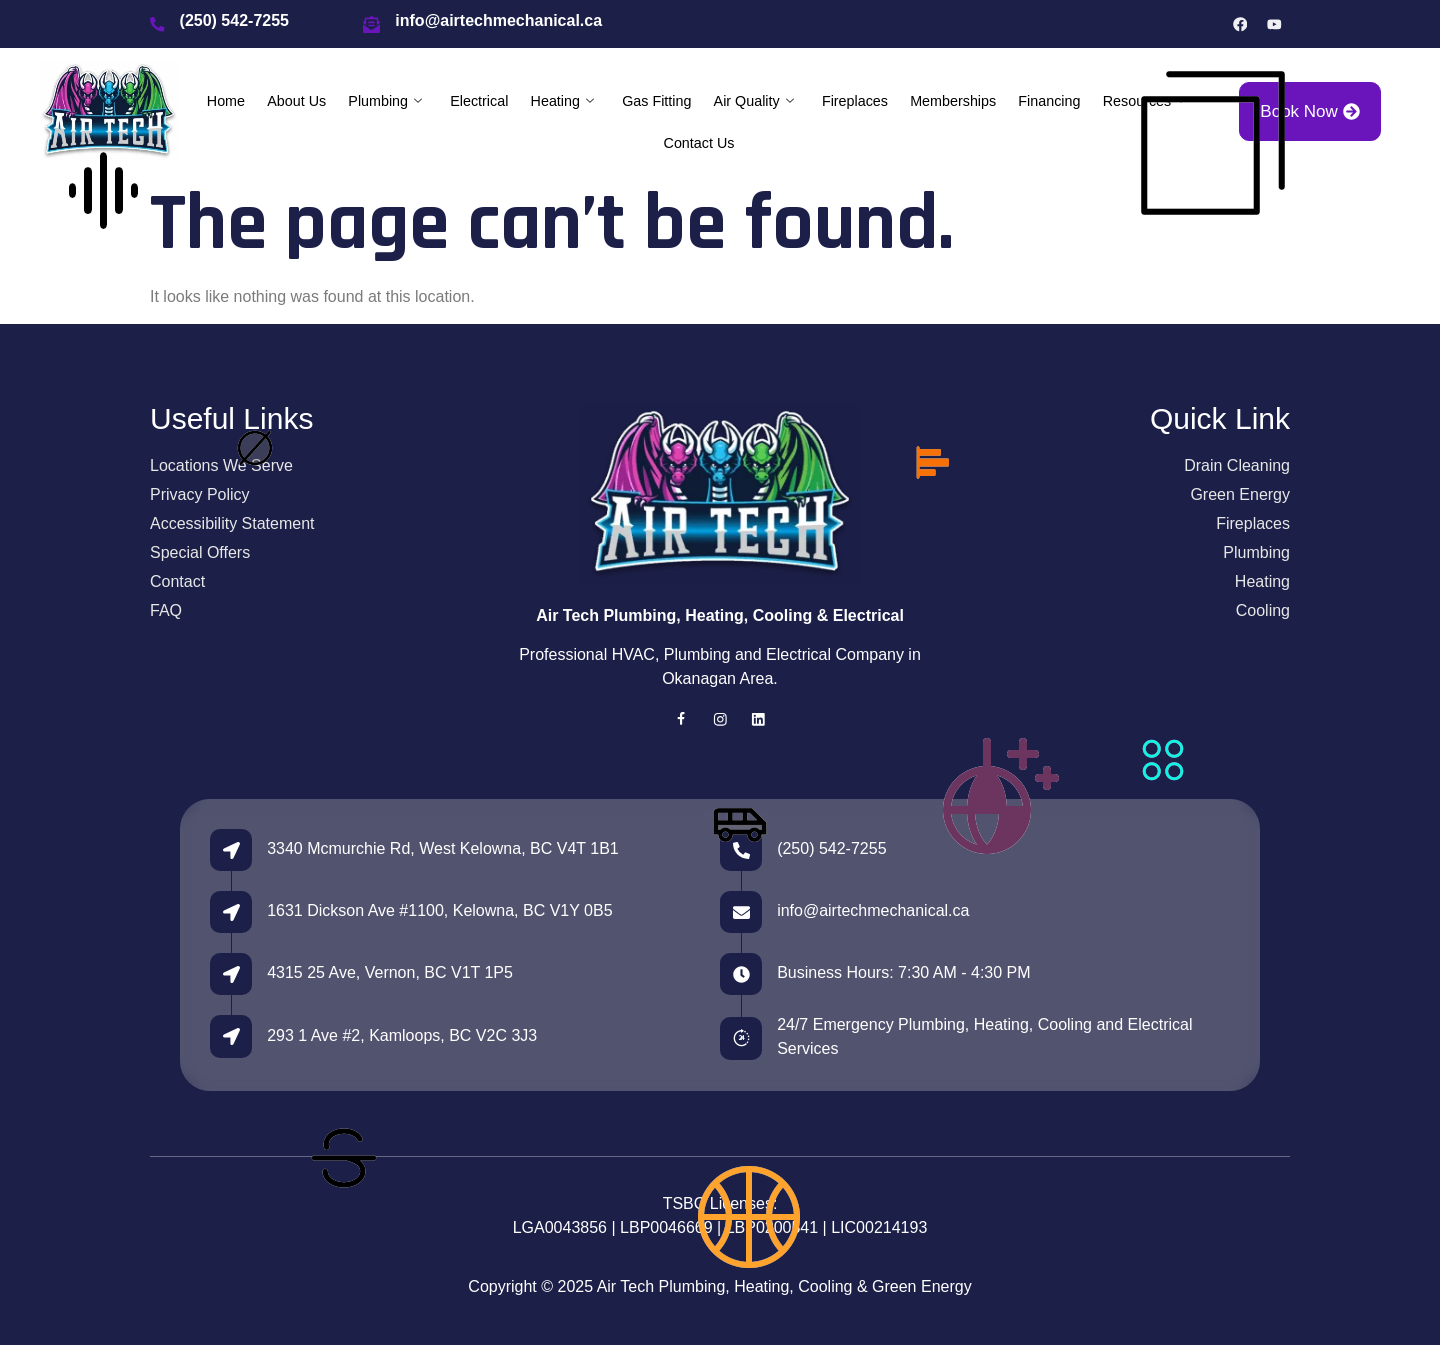 Image resolution: width=1440 pixels, height=1345 pixels. I want to click on view horizontal bar chart data, so click(931, 462).